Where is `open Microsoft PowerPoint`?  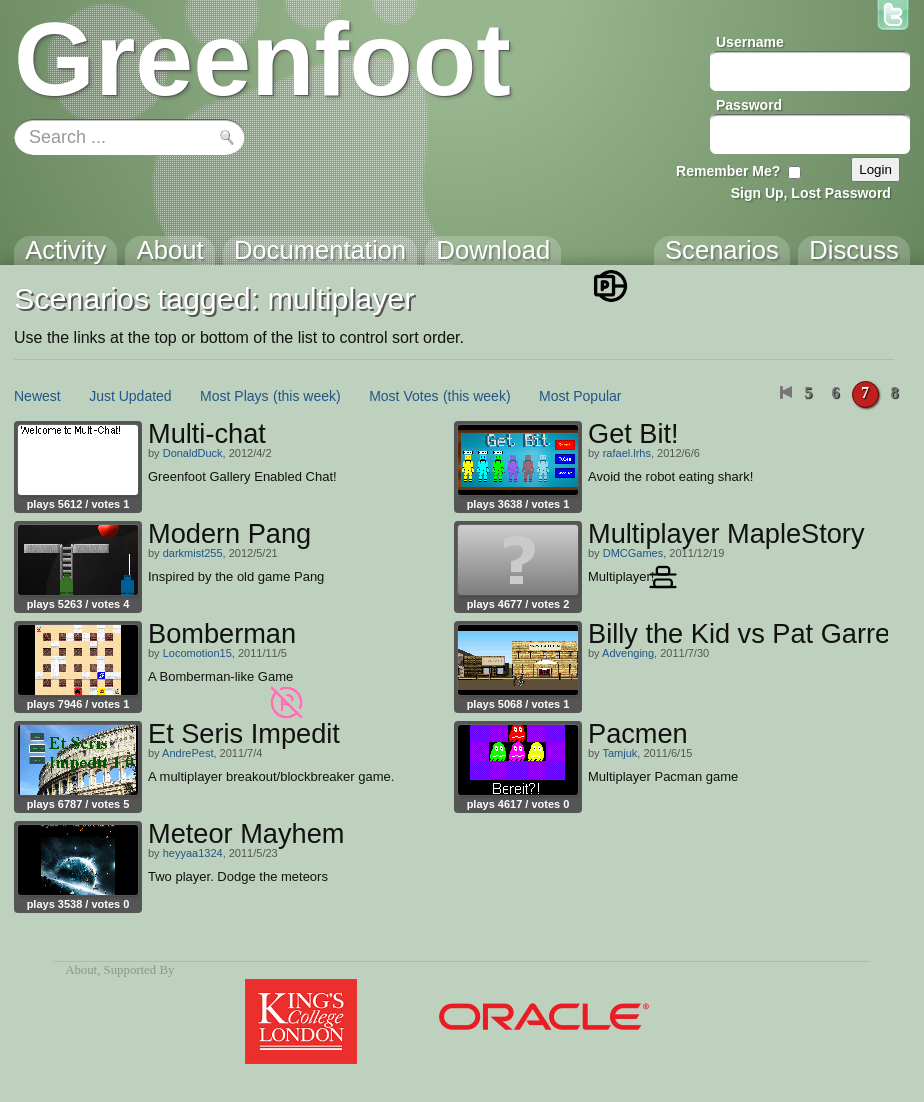
open Microsoft PowerPoint is located at coordinates (610, 286).